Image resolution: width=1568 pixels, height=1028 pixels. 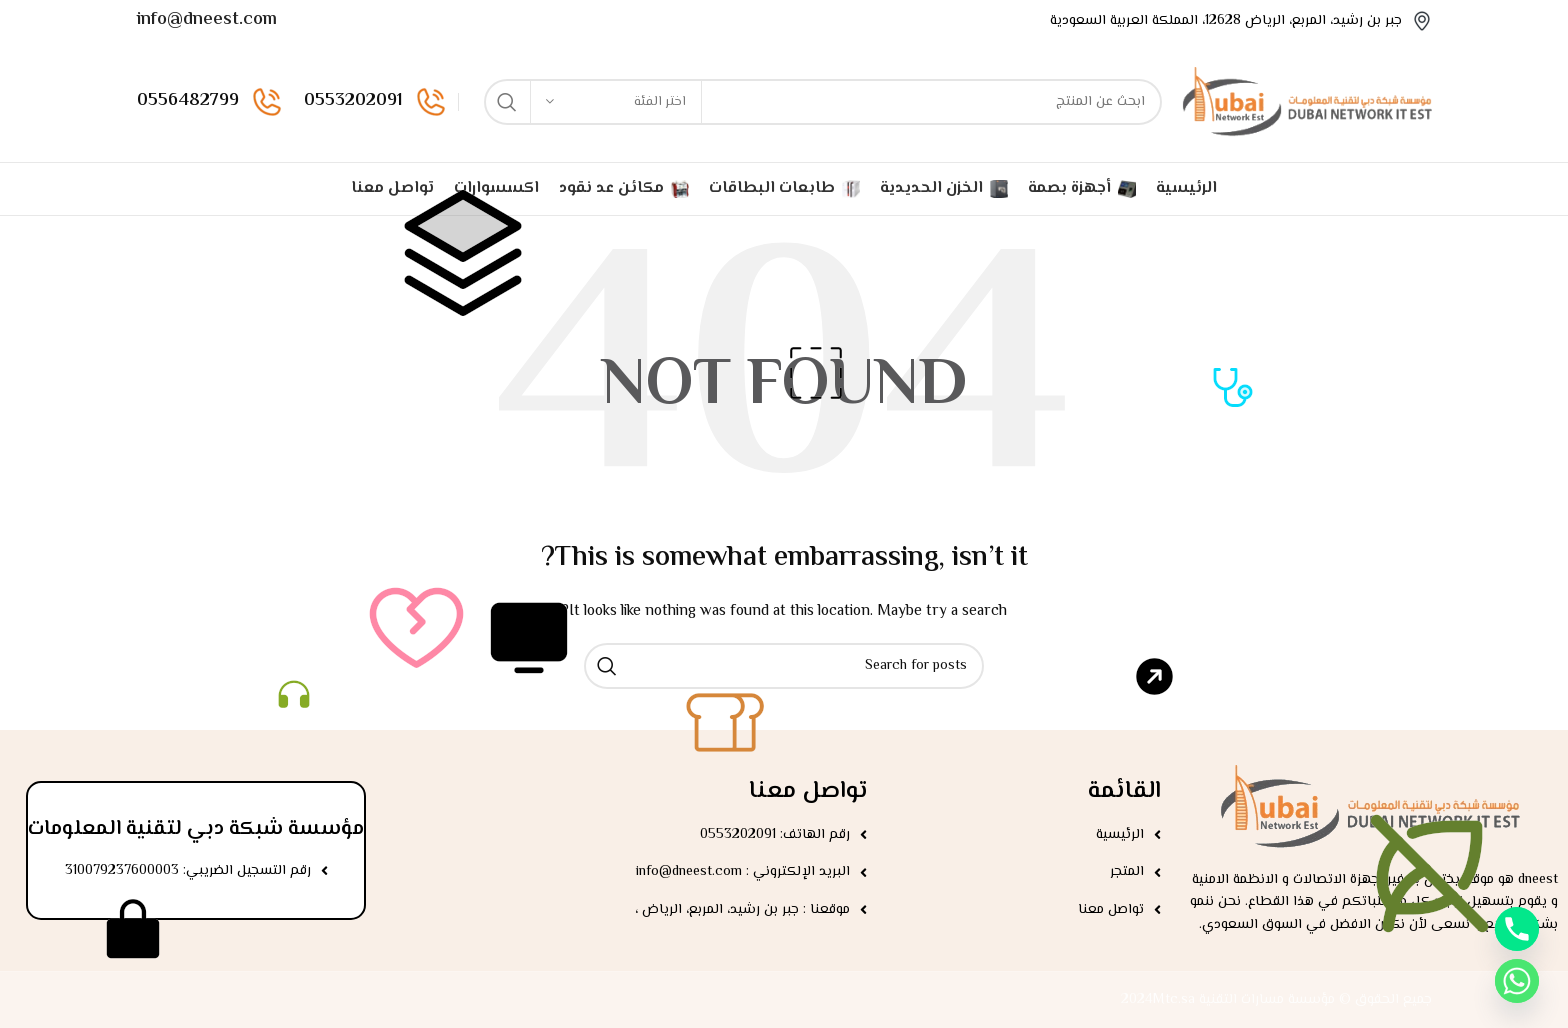 I want to click on view display settings, so click(x=529, y=635).